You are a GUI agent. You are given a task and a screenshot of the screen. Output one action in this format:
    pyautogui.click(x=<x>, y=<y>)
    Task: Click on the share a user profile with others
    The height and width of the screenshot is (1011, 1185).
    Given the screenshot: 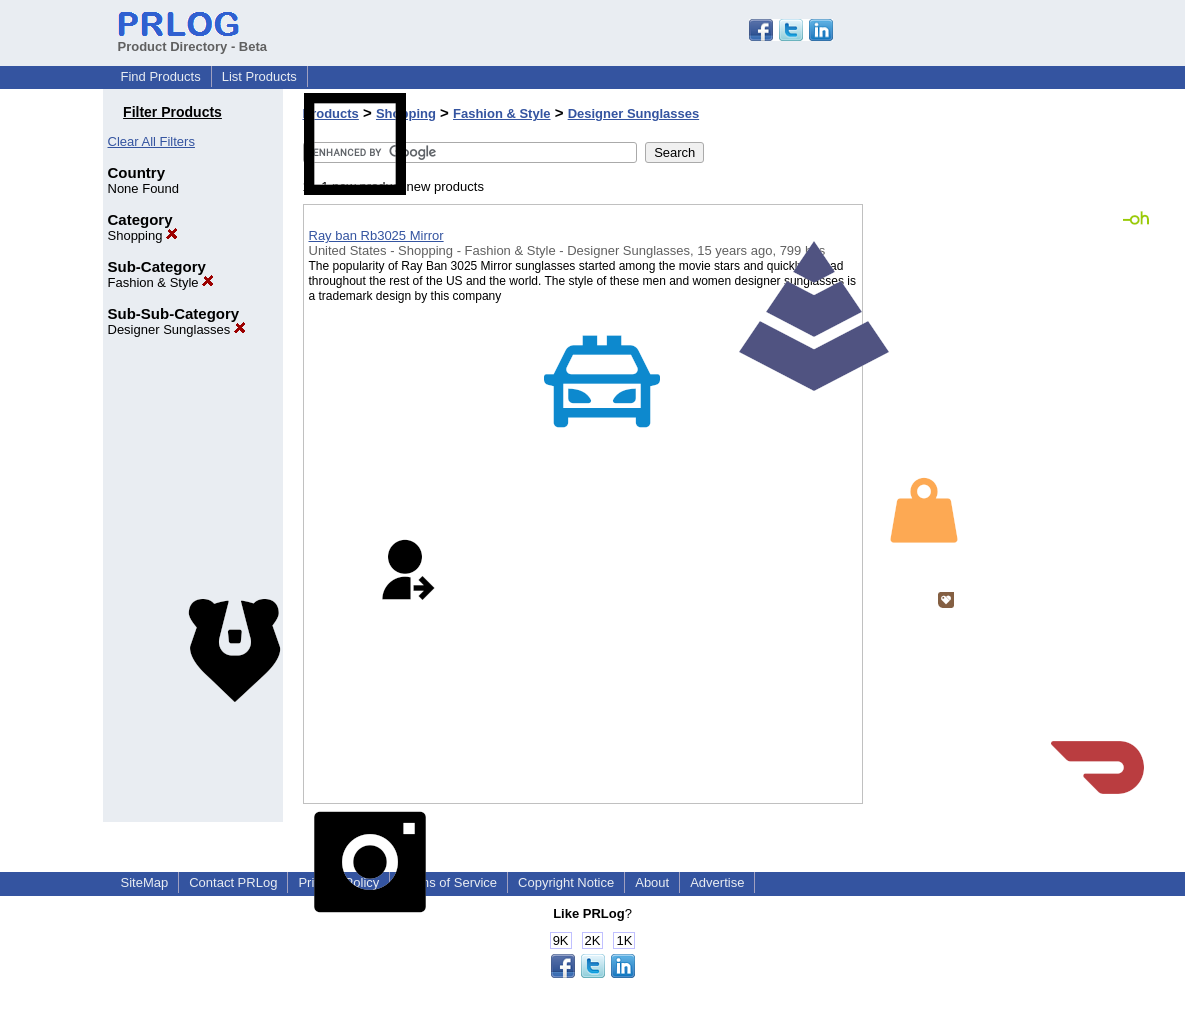 What is the action you would take?
    pyautogui.click(x=405, y=571)
    